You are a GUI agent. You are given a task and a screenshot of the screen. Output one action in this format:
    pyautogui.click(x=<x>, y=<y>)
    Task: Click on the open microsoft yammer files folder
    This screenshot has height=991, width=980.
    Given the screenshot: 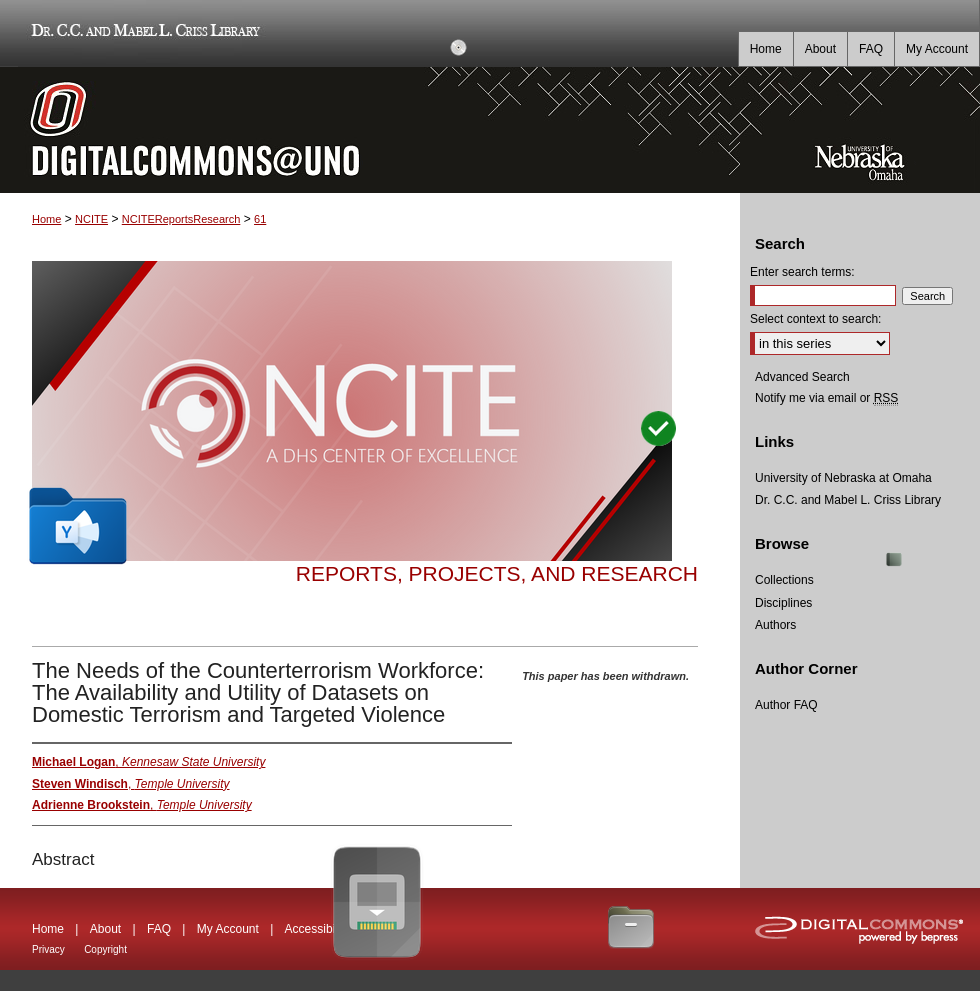 What is the action you would take?
    pyautogui.click(x=77, y=528)
    